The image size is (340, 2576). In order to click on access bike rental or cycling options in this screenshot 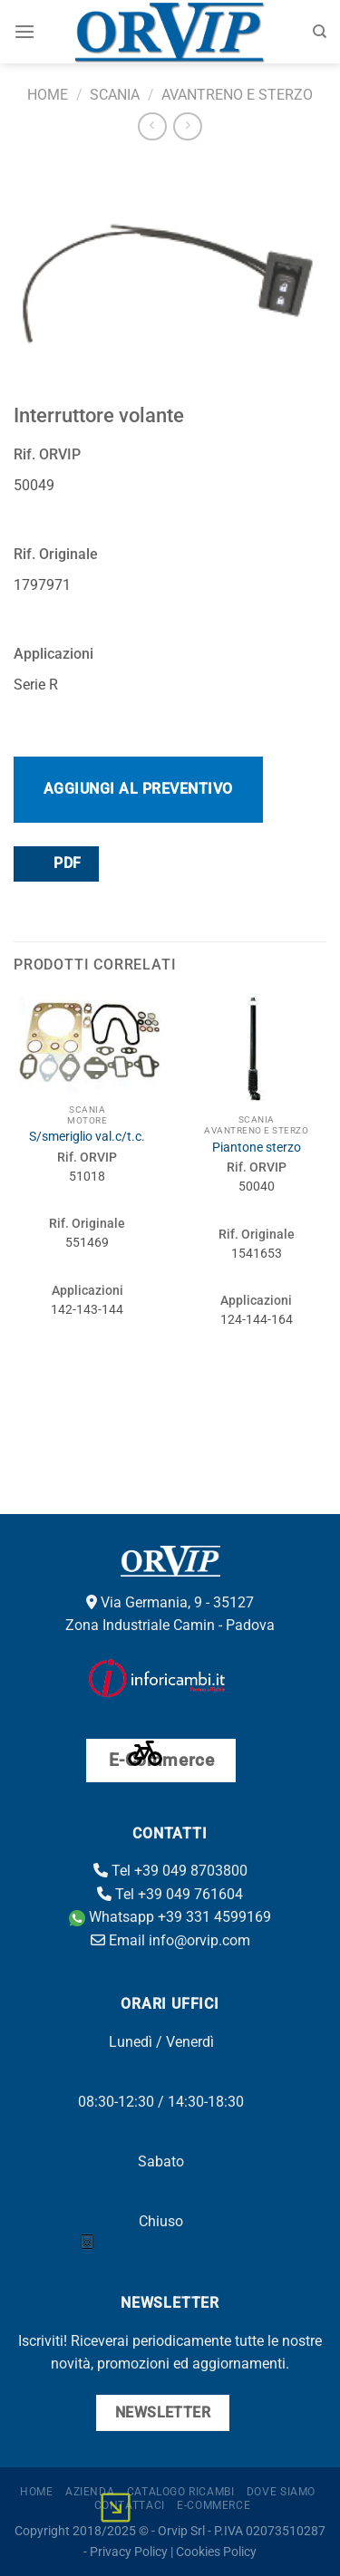, I will do `click(145, 1753)`.